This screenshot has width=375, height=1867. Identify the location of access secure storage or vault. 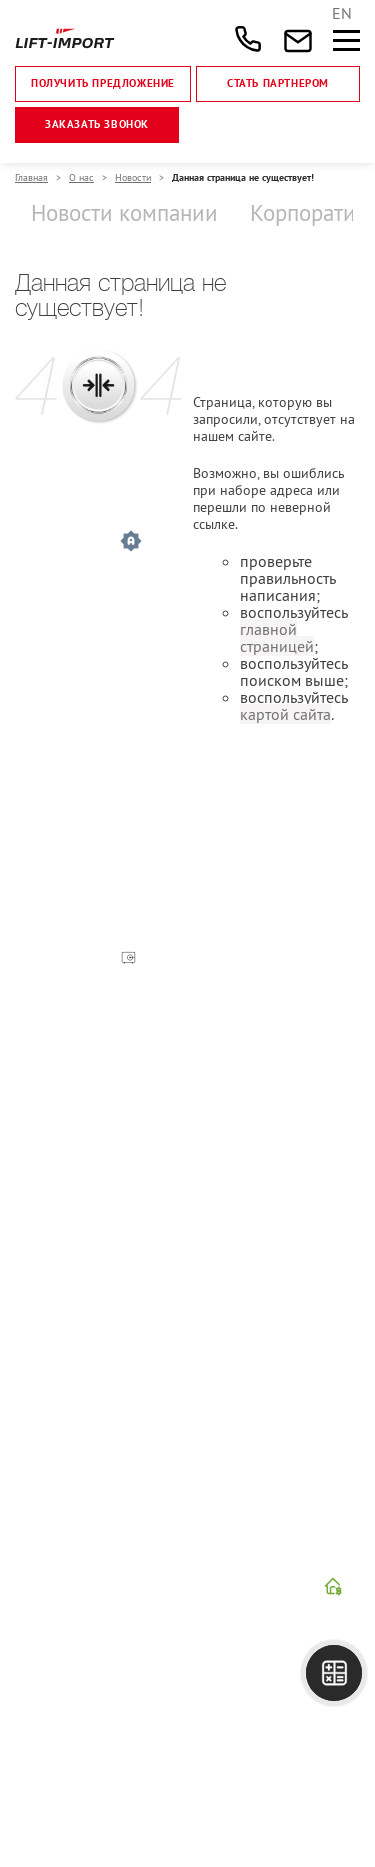
(128, 957).